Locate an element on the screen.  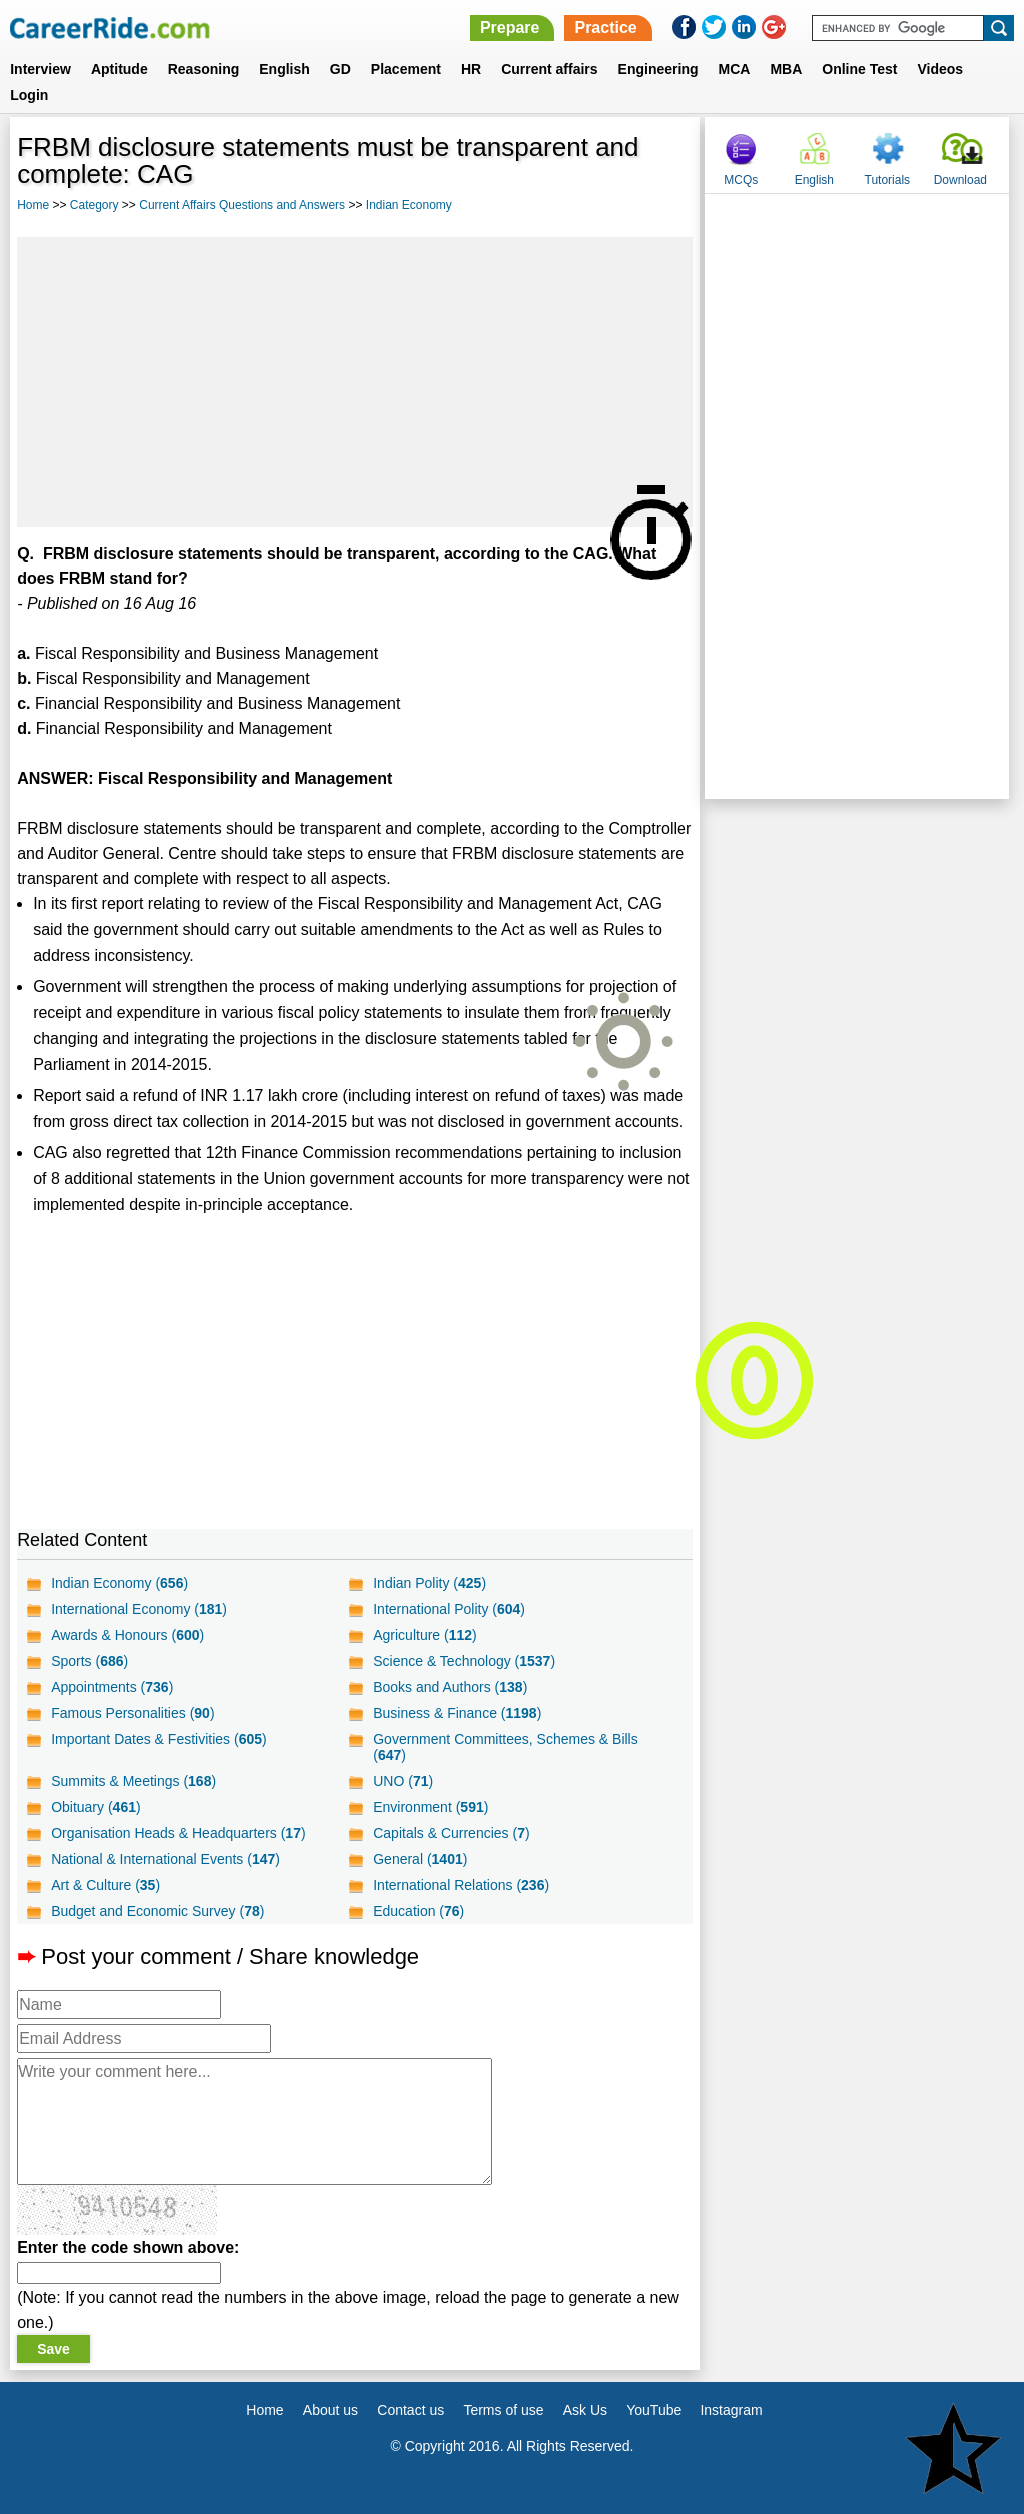
adjust screen brightness to low setting is located at coordinates (623, 1041).